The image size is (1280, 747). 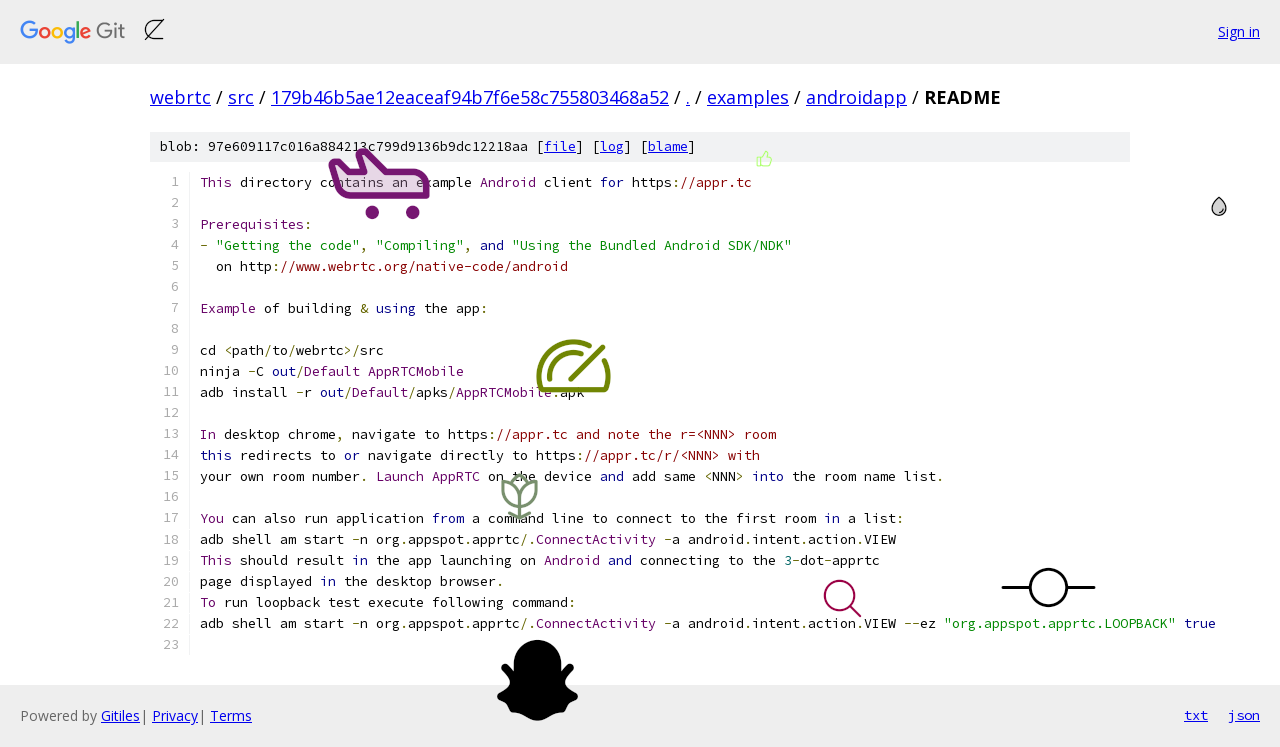 What do you see at coordinates (1219, 207) in the screenshot?
I see `adjust humidity or water settings` at bounding box center [1219, 207].